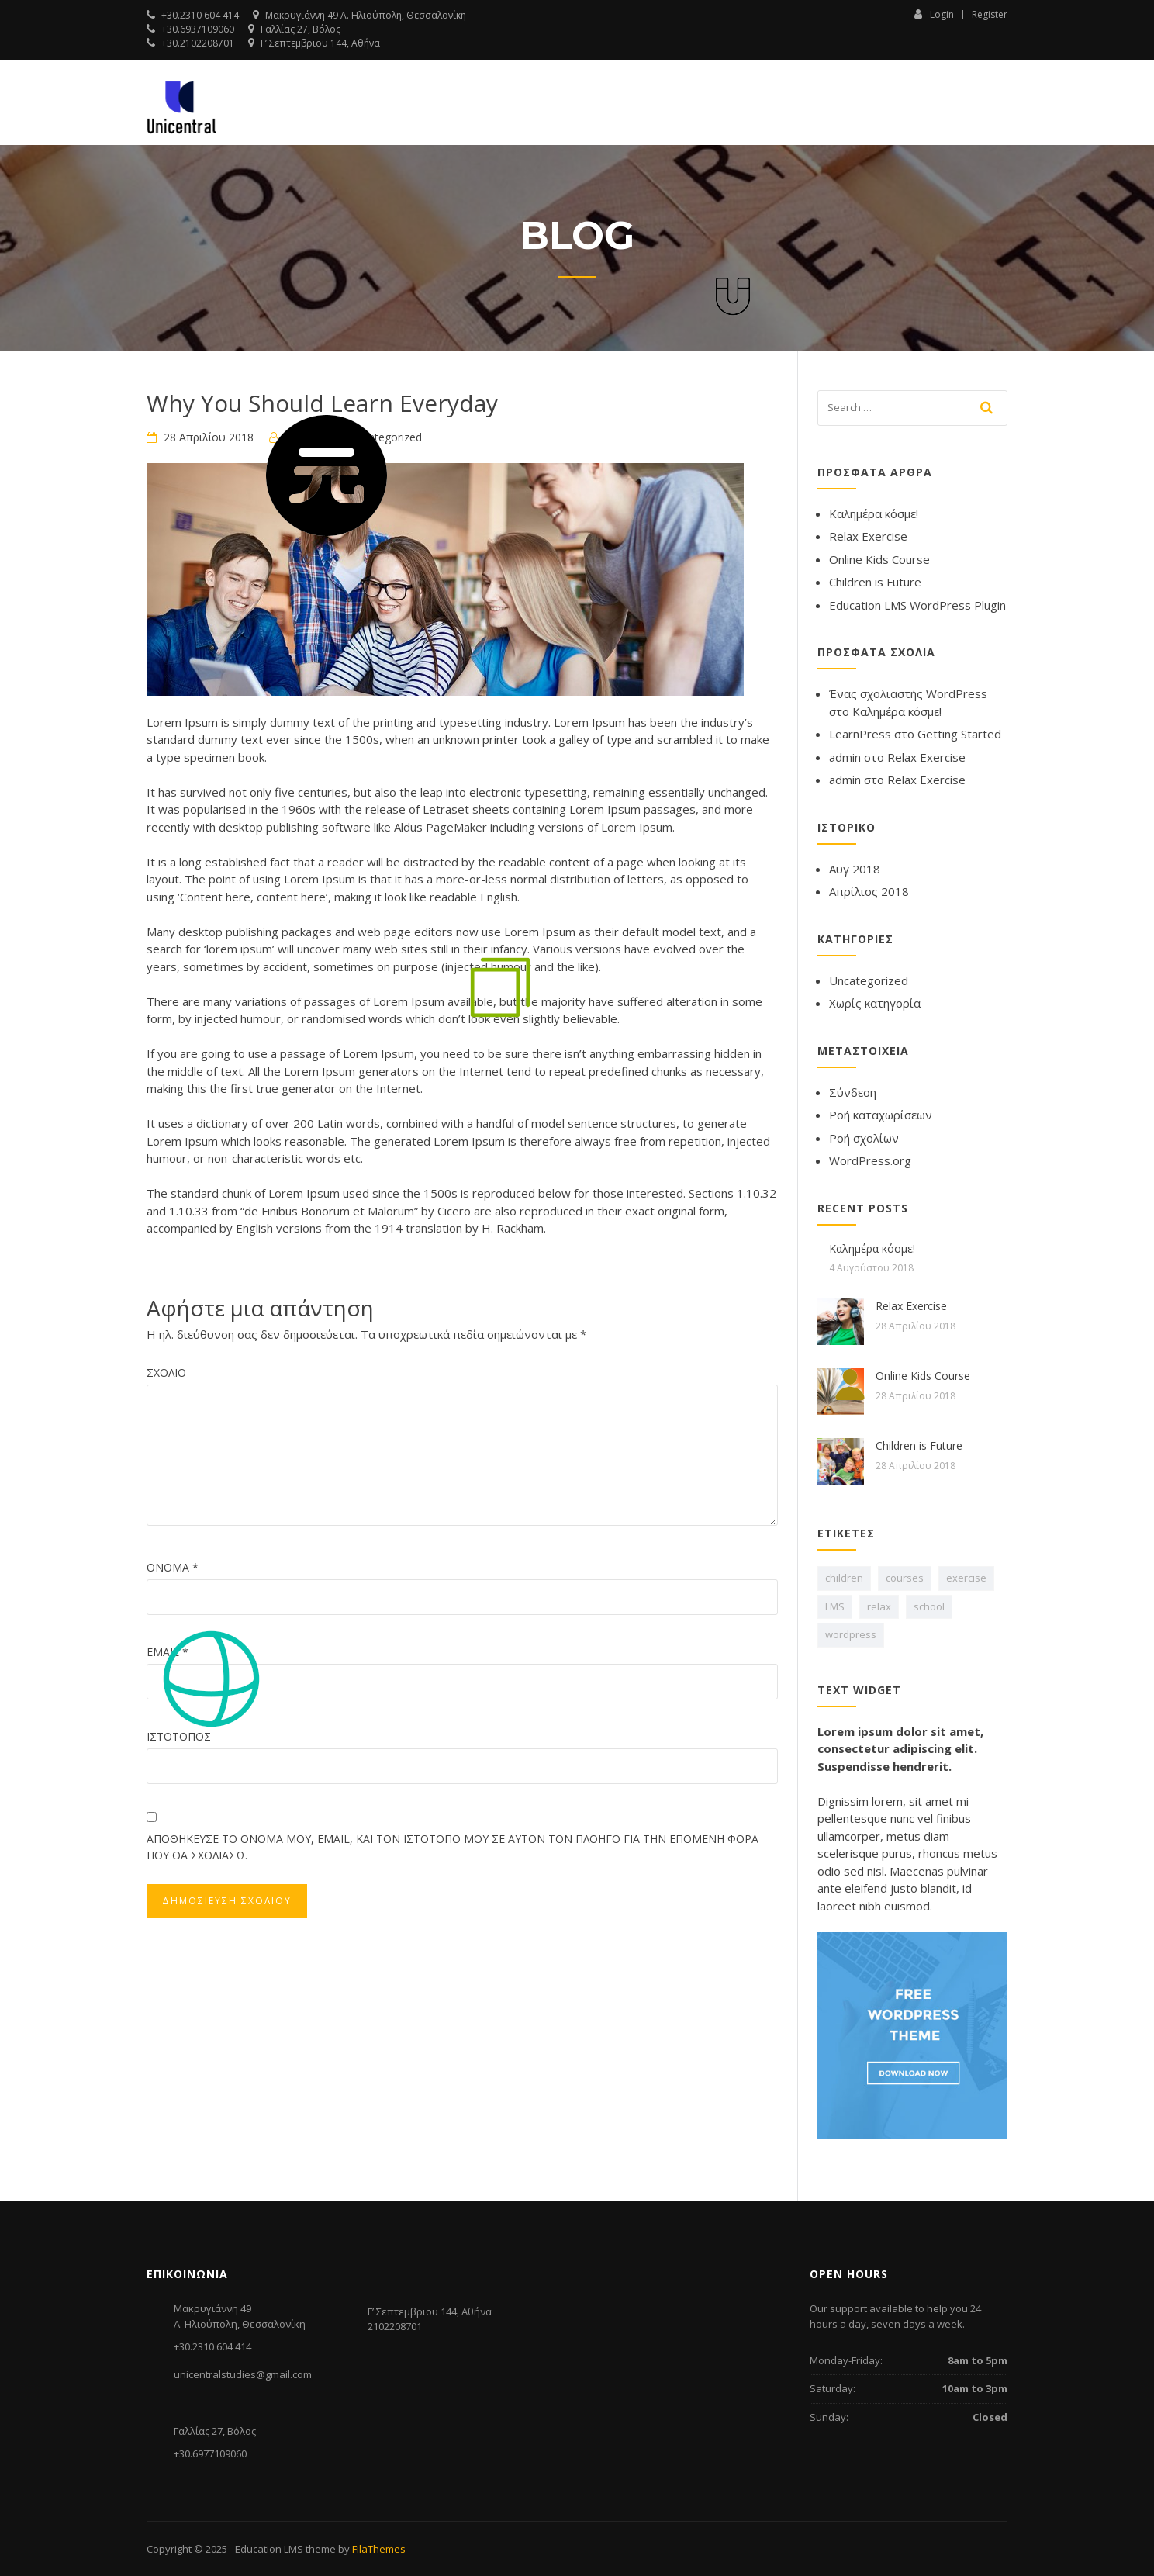 The width and height of the screenshot is (1154, 2576). Describe the element at coordinates (211, 1679) in the screenshot. I see `access global or international settings` at that location.